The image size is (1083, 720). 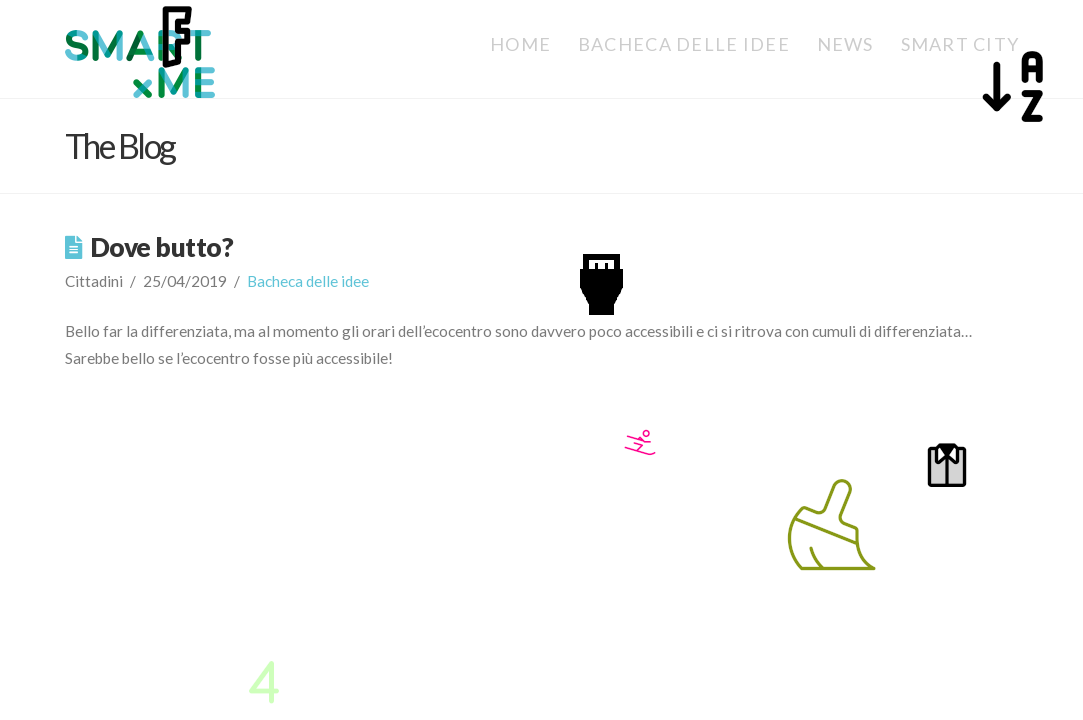 What do you see at coordinates (1014, 86) in the screenshot?
I see `sort items alphabetically A to Z` at bounding box center [1014, 86].